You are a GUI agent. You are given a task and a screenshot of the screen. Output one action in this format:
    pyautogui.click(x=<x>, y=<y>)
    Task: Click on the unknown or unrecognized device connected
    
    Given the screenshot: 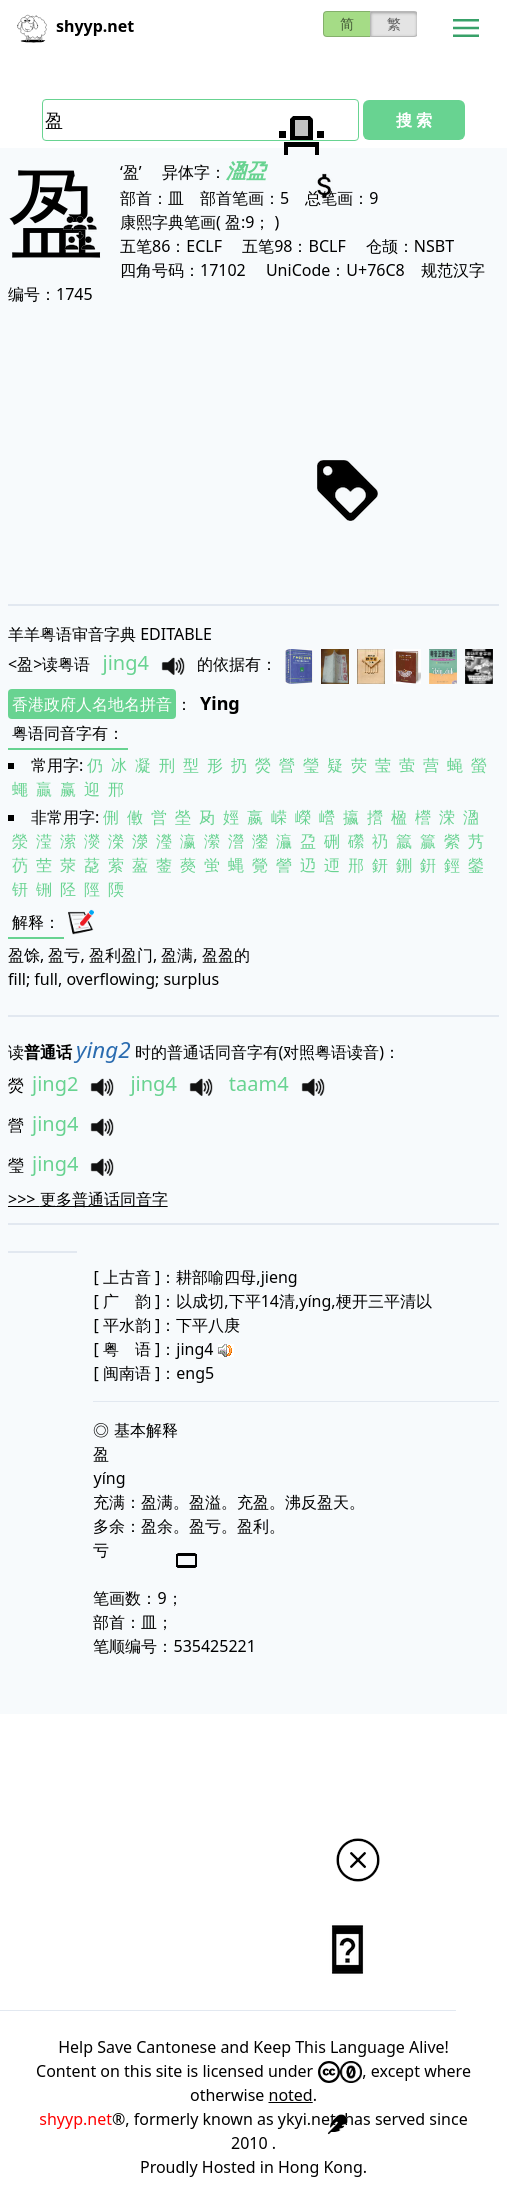 What is the action you would take?
    pyautogui.click(x=347, y=1949)
    